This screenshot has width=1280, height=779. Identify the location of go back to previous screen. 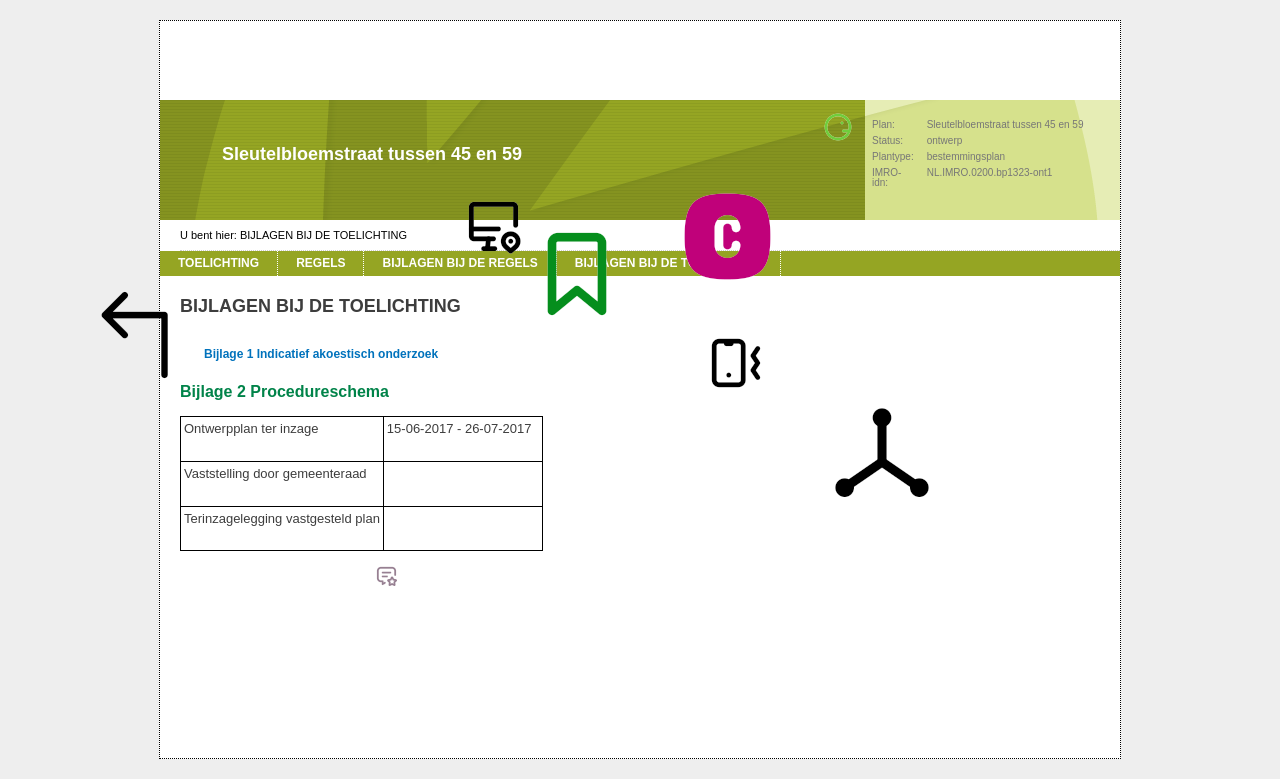
(138, 335).